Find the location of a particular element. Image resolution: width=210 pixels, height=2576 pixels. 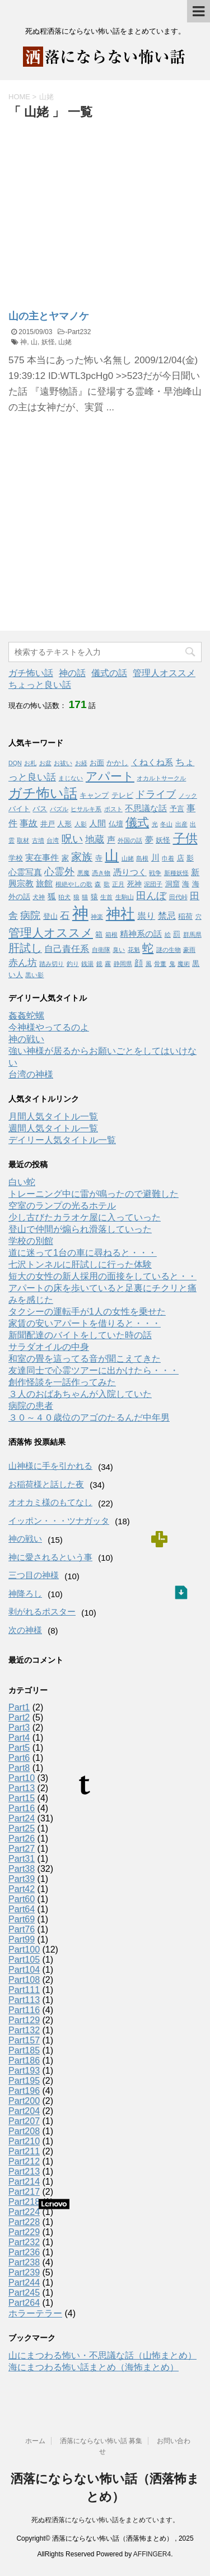

open RescueTime app is located at coordinates (159, 1539).